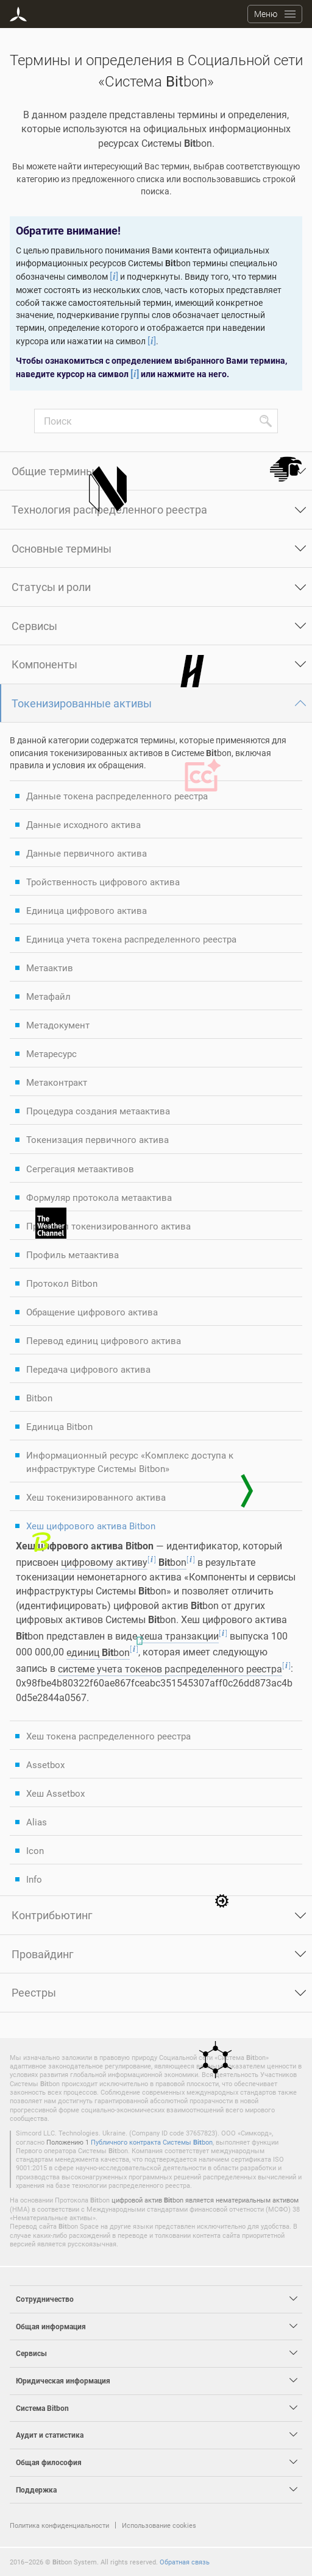  I want to click on open the weather channel app, so click(51, 1223).